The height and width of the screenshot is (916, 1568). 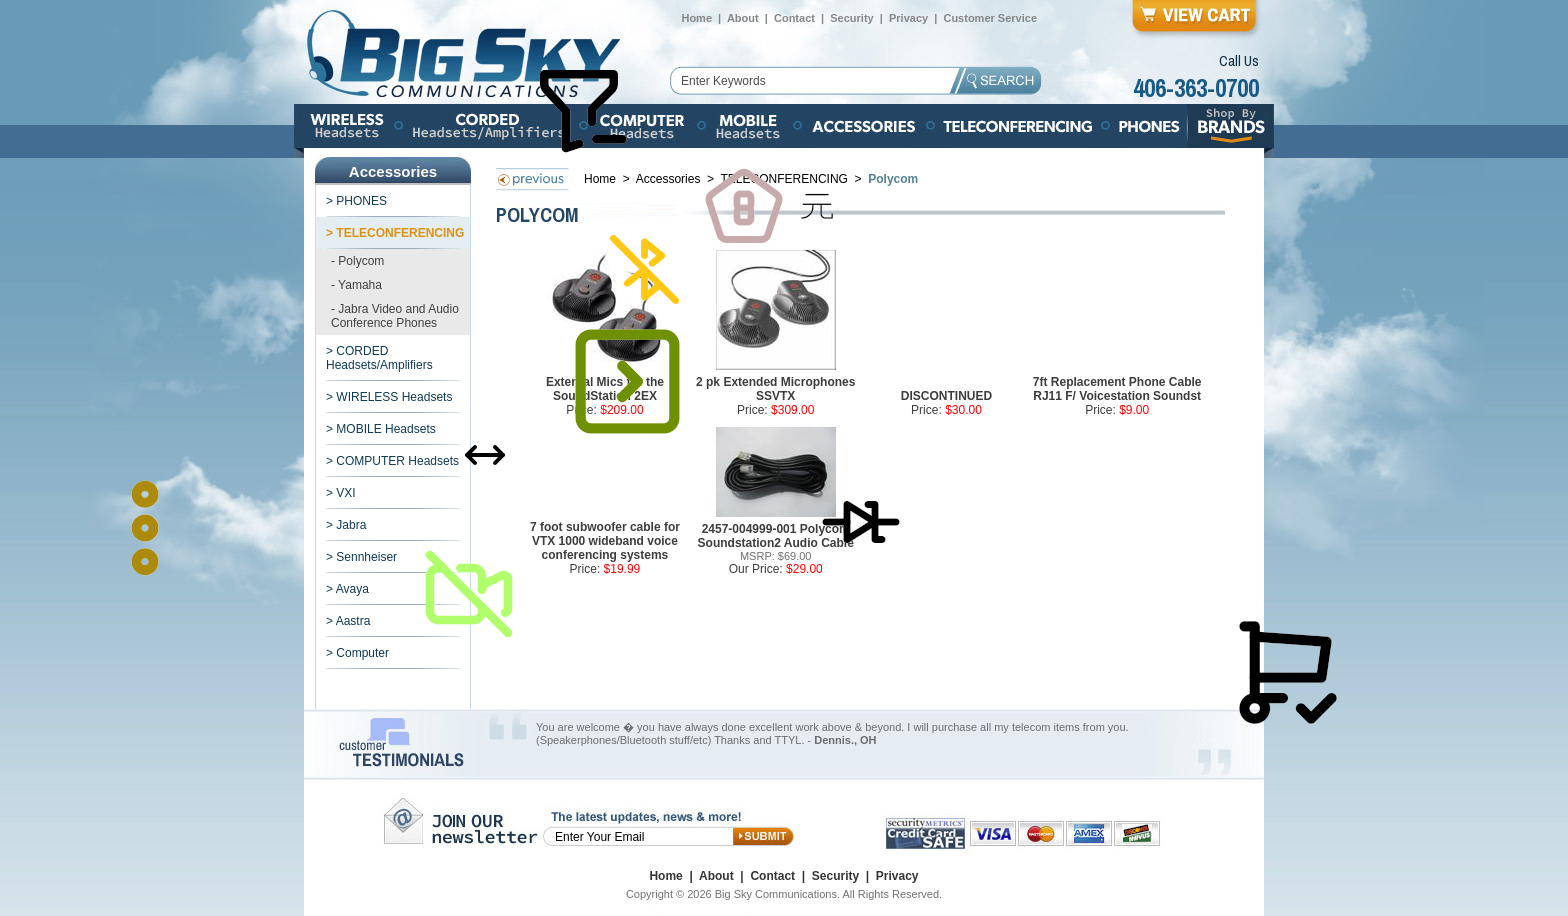 What do you see at coordinates (817, 207) in the screenshot?
I see `view price in chinese yuan` at bounding box center [817, 207].